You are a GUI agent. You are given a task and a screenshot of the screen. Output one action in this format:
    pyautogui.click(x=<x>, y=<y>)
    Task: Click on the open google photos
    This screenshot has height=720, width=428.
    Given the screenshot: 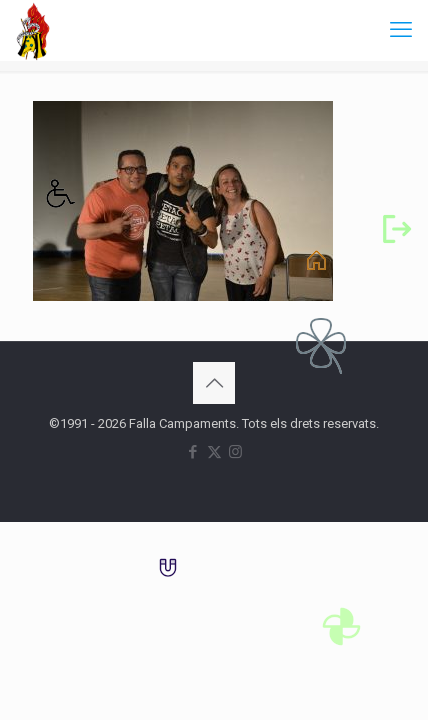 What is the action you would take?
    pyautogui.click(x=341, y=626)
    